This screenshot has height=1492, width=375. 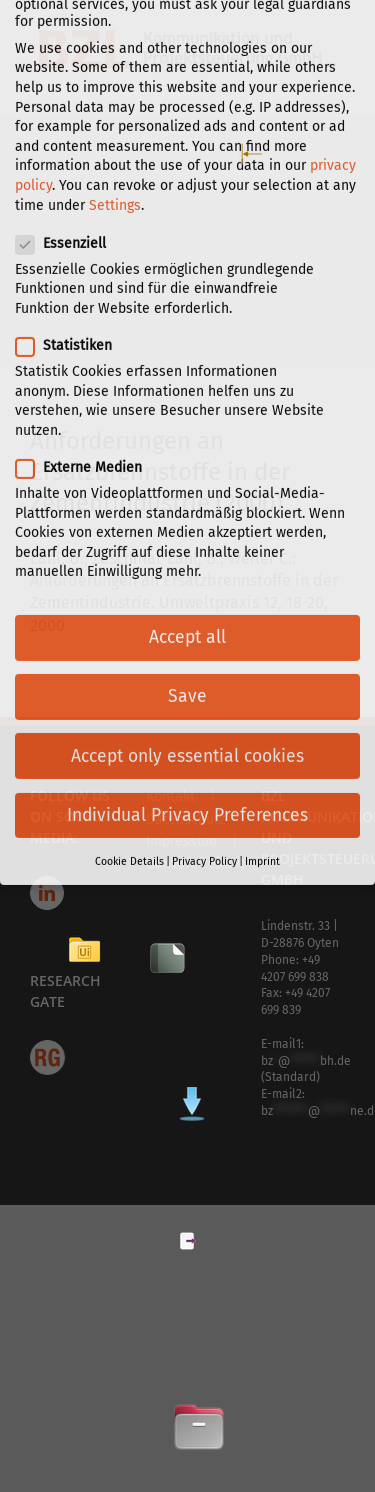 I want to click on open UiPath project files folder, so click(x=84, y=950).